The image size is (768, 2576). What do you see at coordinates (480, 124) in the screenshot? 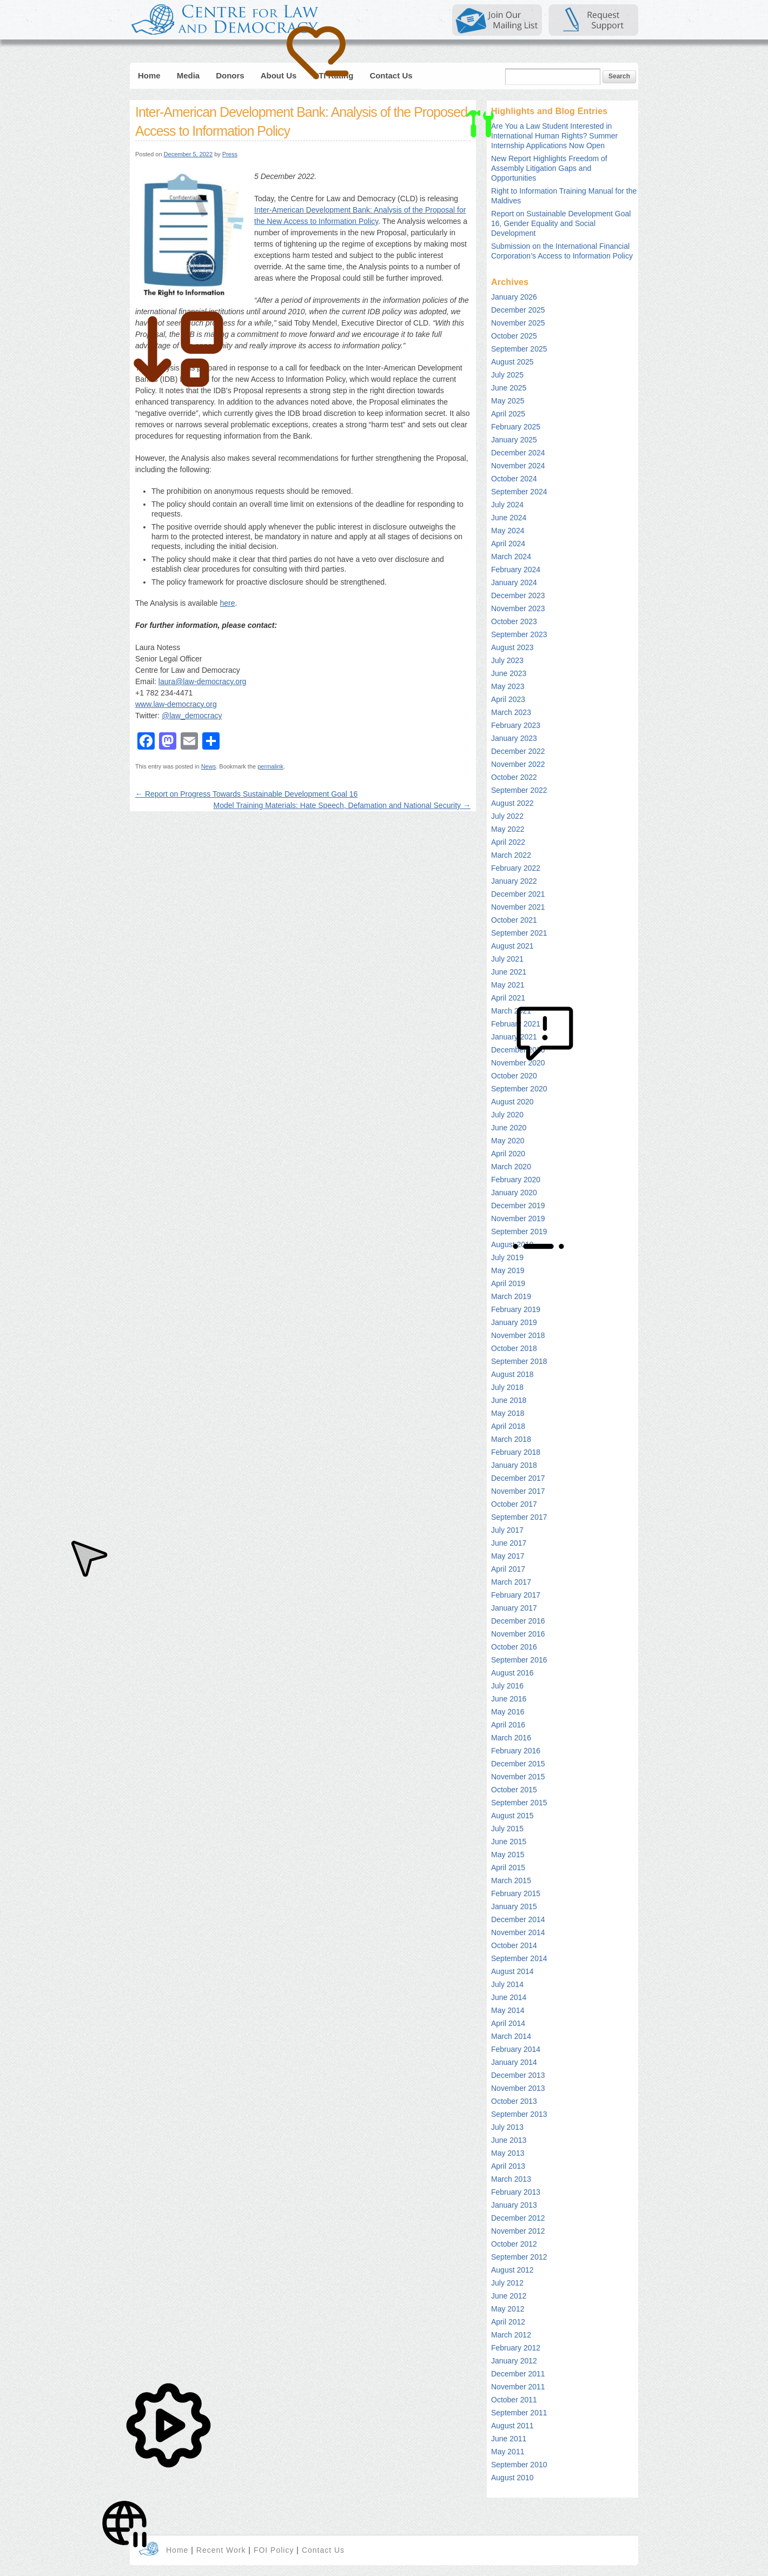
I see `access settings or configuration options` at bounding box center [480, 124].